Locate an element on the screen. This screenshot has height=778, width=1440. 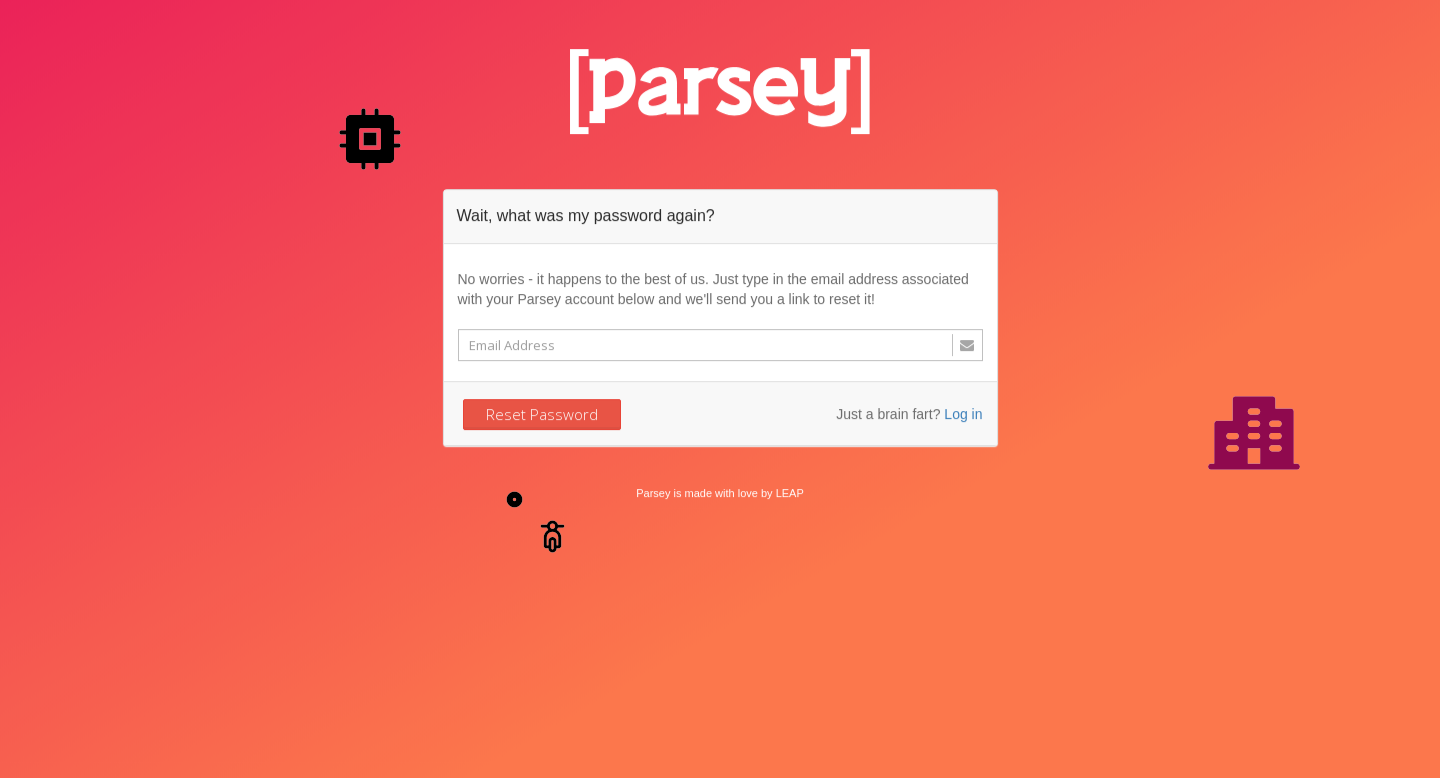
view apartment or residential listings is located at coordinates (1254, 433).